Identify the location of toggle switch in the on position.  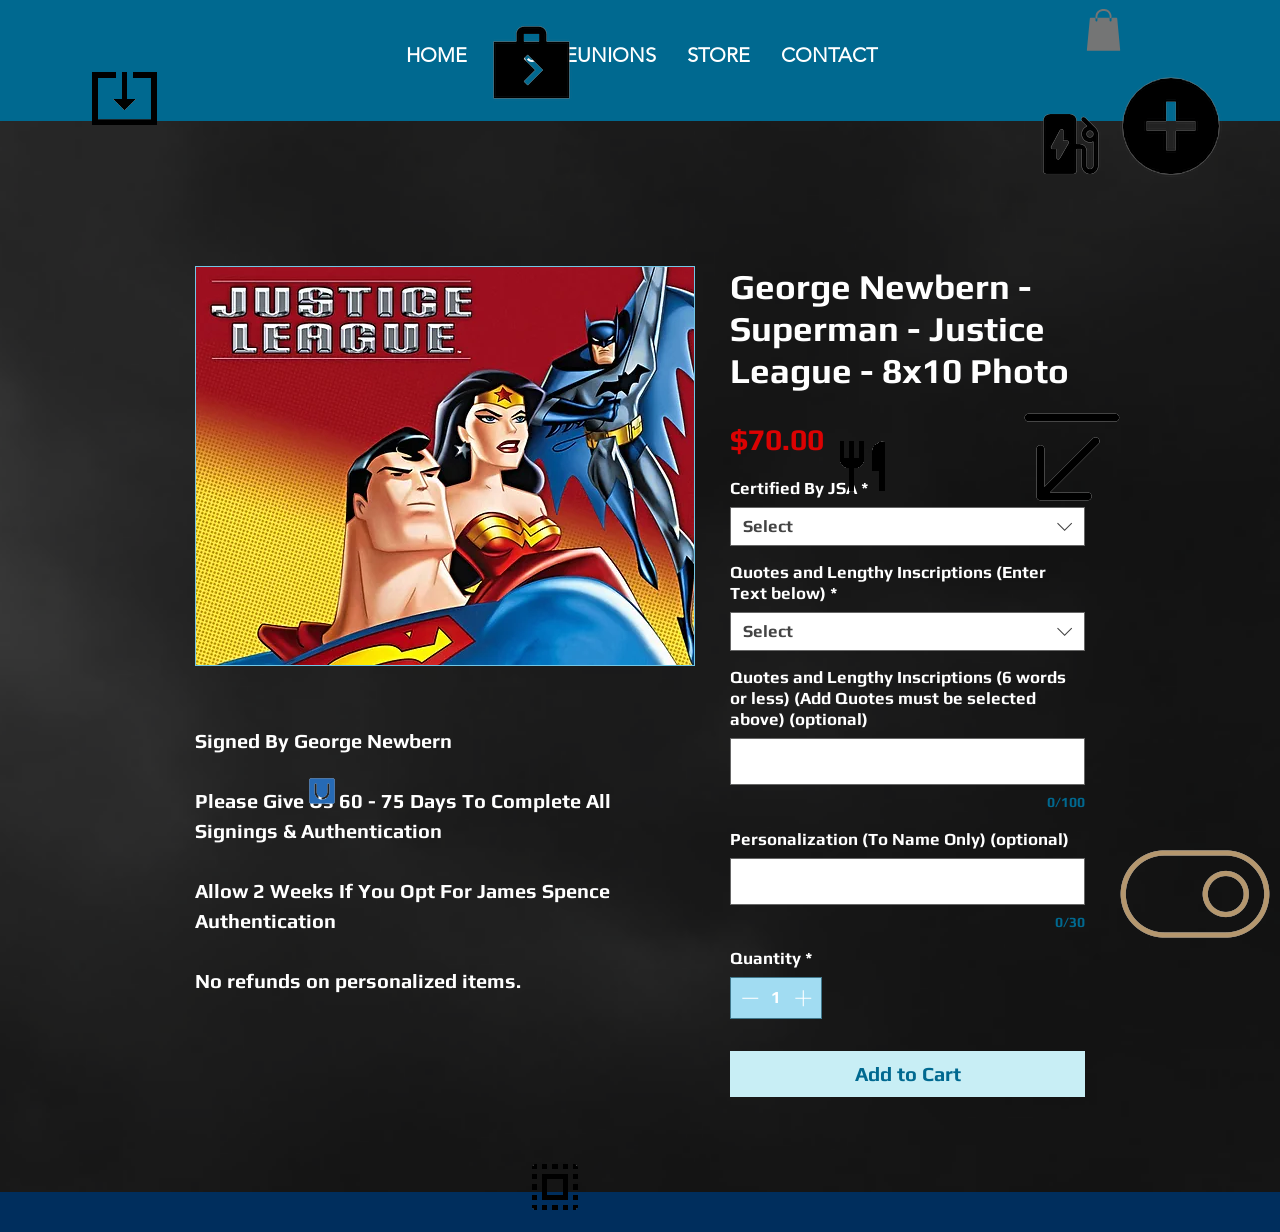
(1195, 894).